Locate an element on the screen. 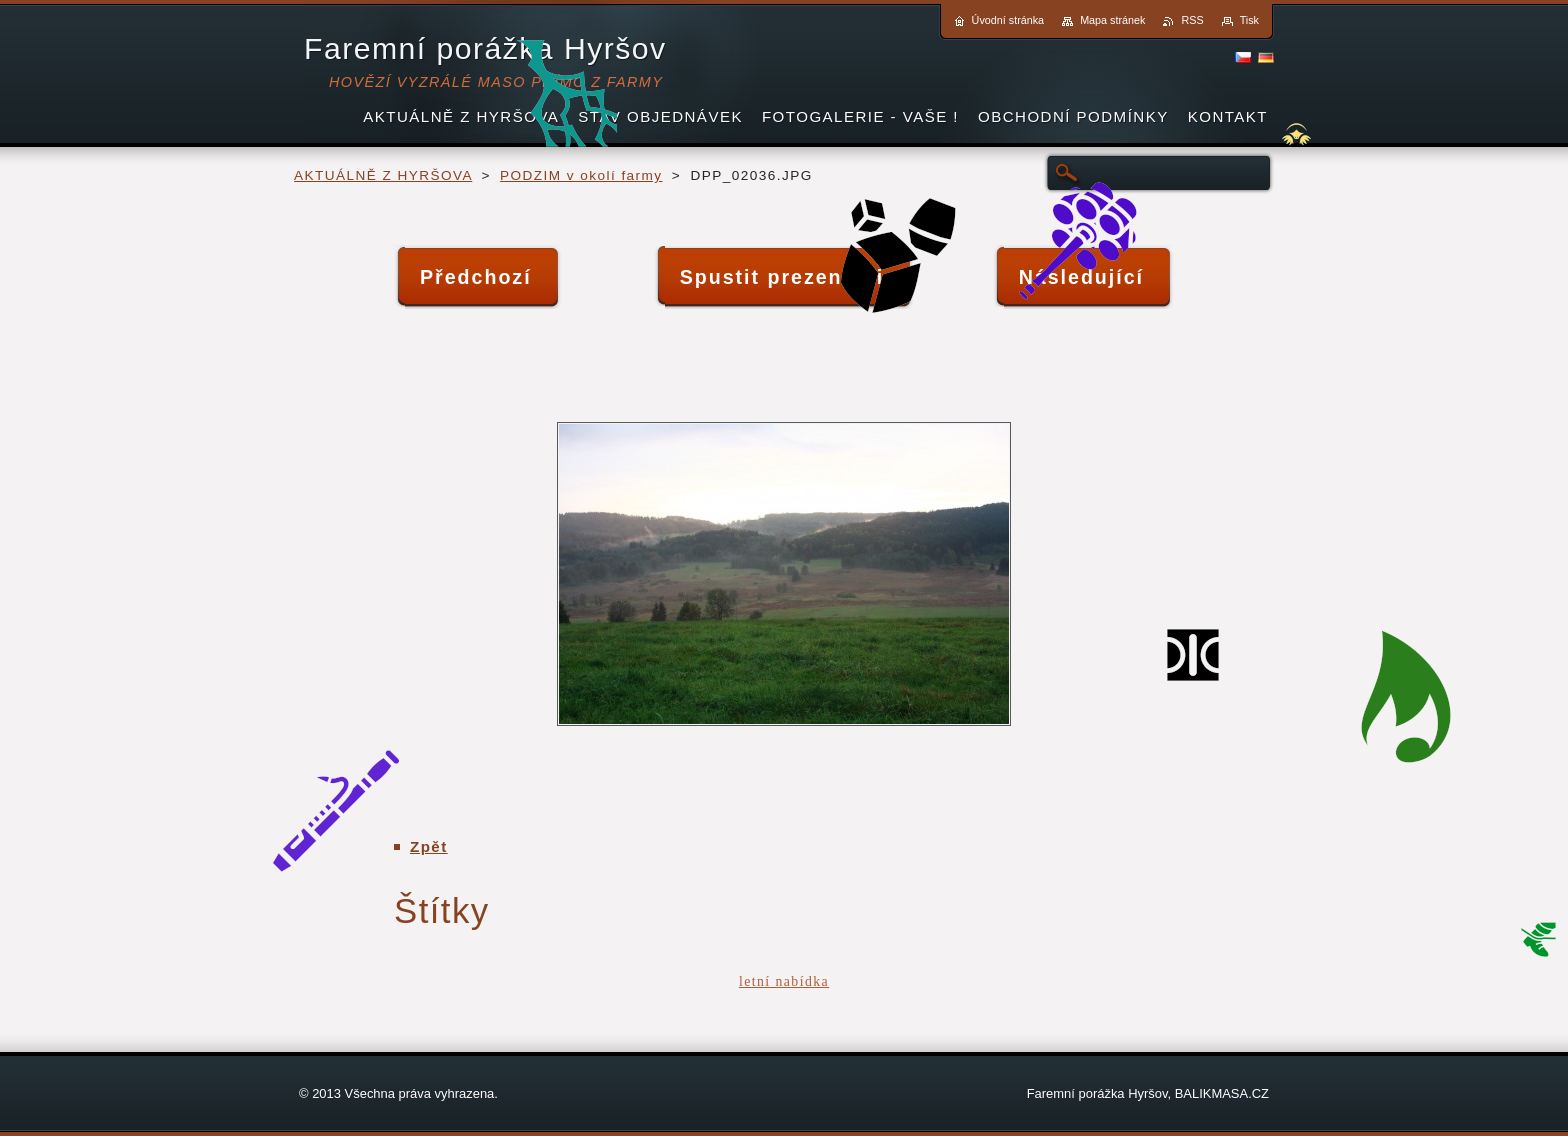 Image resolution: width=1568 pixels, height=1136 pixels. abstract game logo or brand icon is located at coordinates (1193, 655).